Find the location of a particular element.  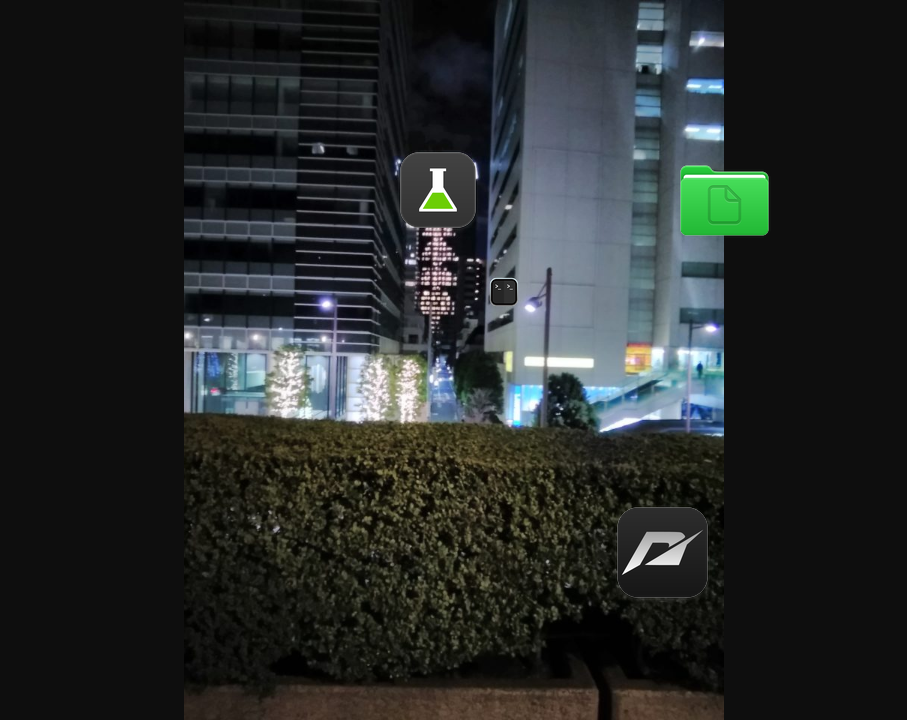

open science or chemistry application is located at coordinates (438, 190).